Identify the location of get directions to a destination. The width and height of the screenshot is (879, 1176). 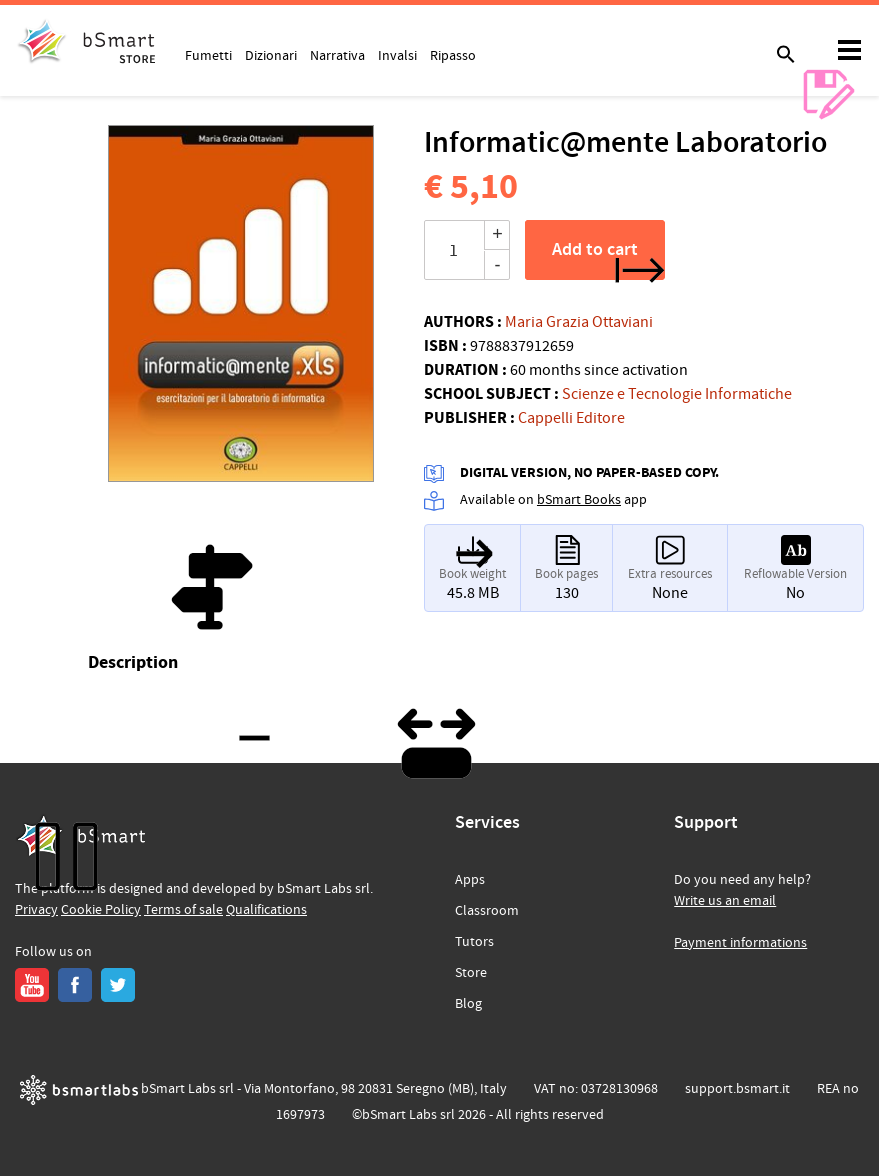
(210, 587).